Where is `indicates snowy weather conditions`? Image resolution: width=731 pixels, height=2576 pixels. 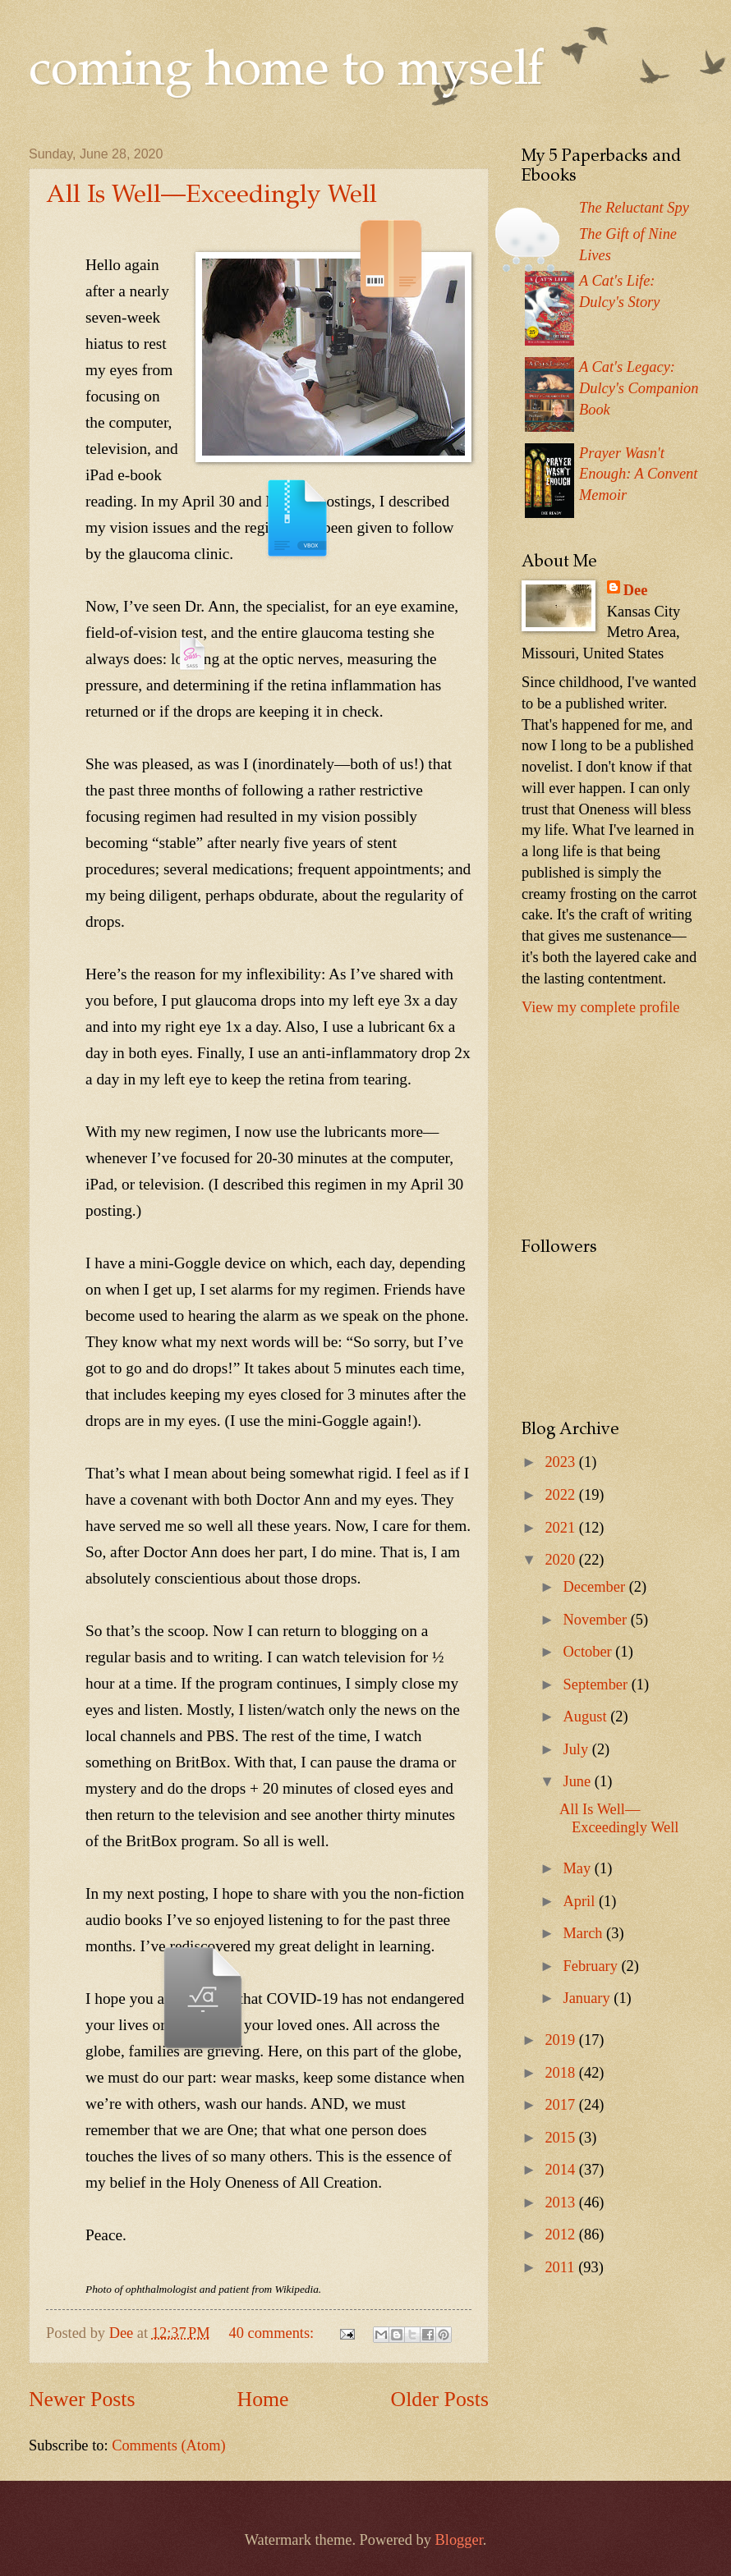 indicates snowy weather conditions is located at coordinates (527, 240).